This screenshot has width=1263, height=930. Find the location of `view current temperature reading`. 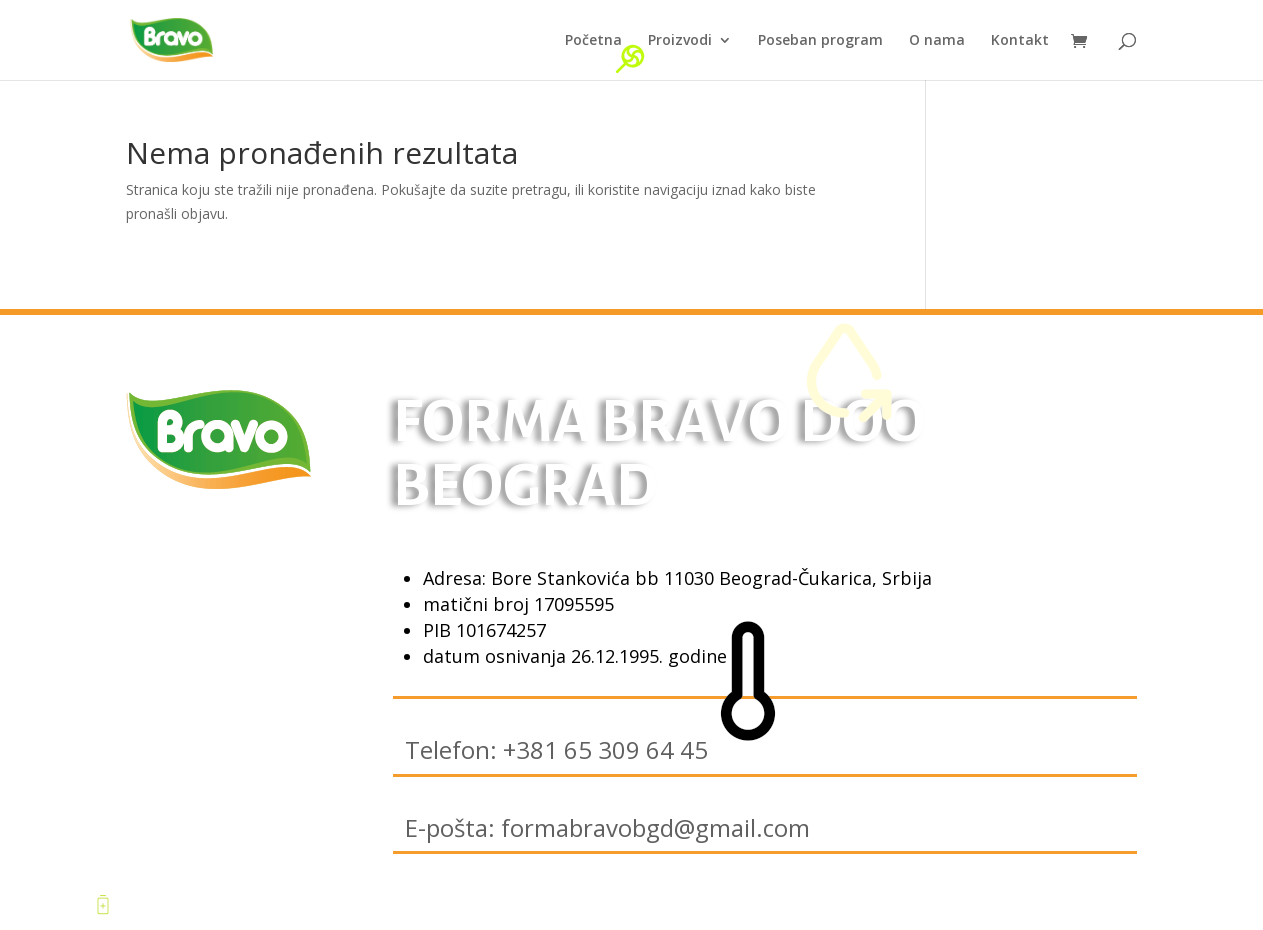

view current temperature reading is located at coordinates (748, 681).